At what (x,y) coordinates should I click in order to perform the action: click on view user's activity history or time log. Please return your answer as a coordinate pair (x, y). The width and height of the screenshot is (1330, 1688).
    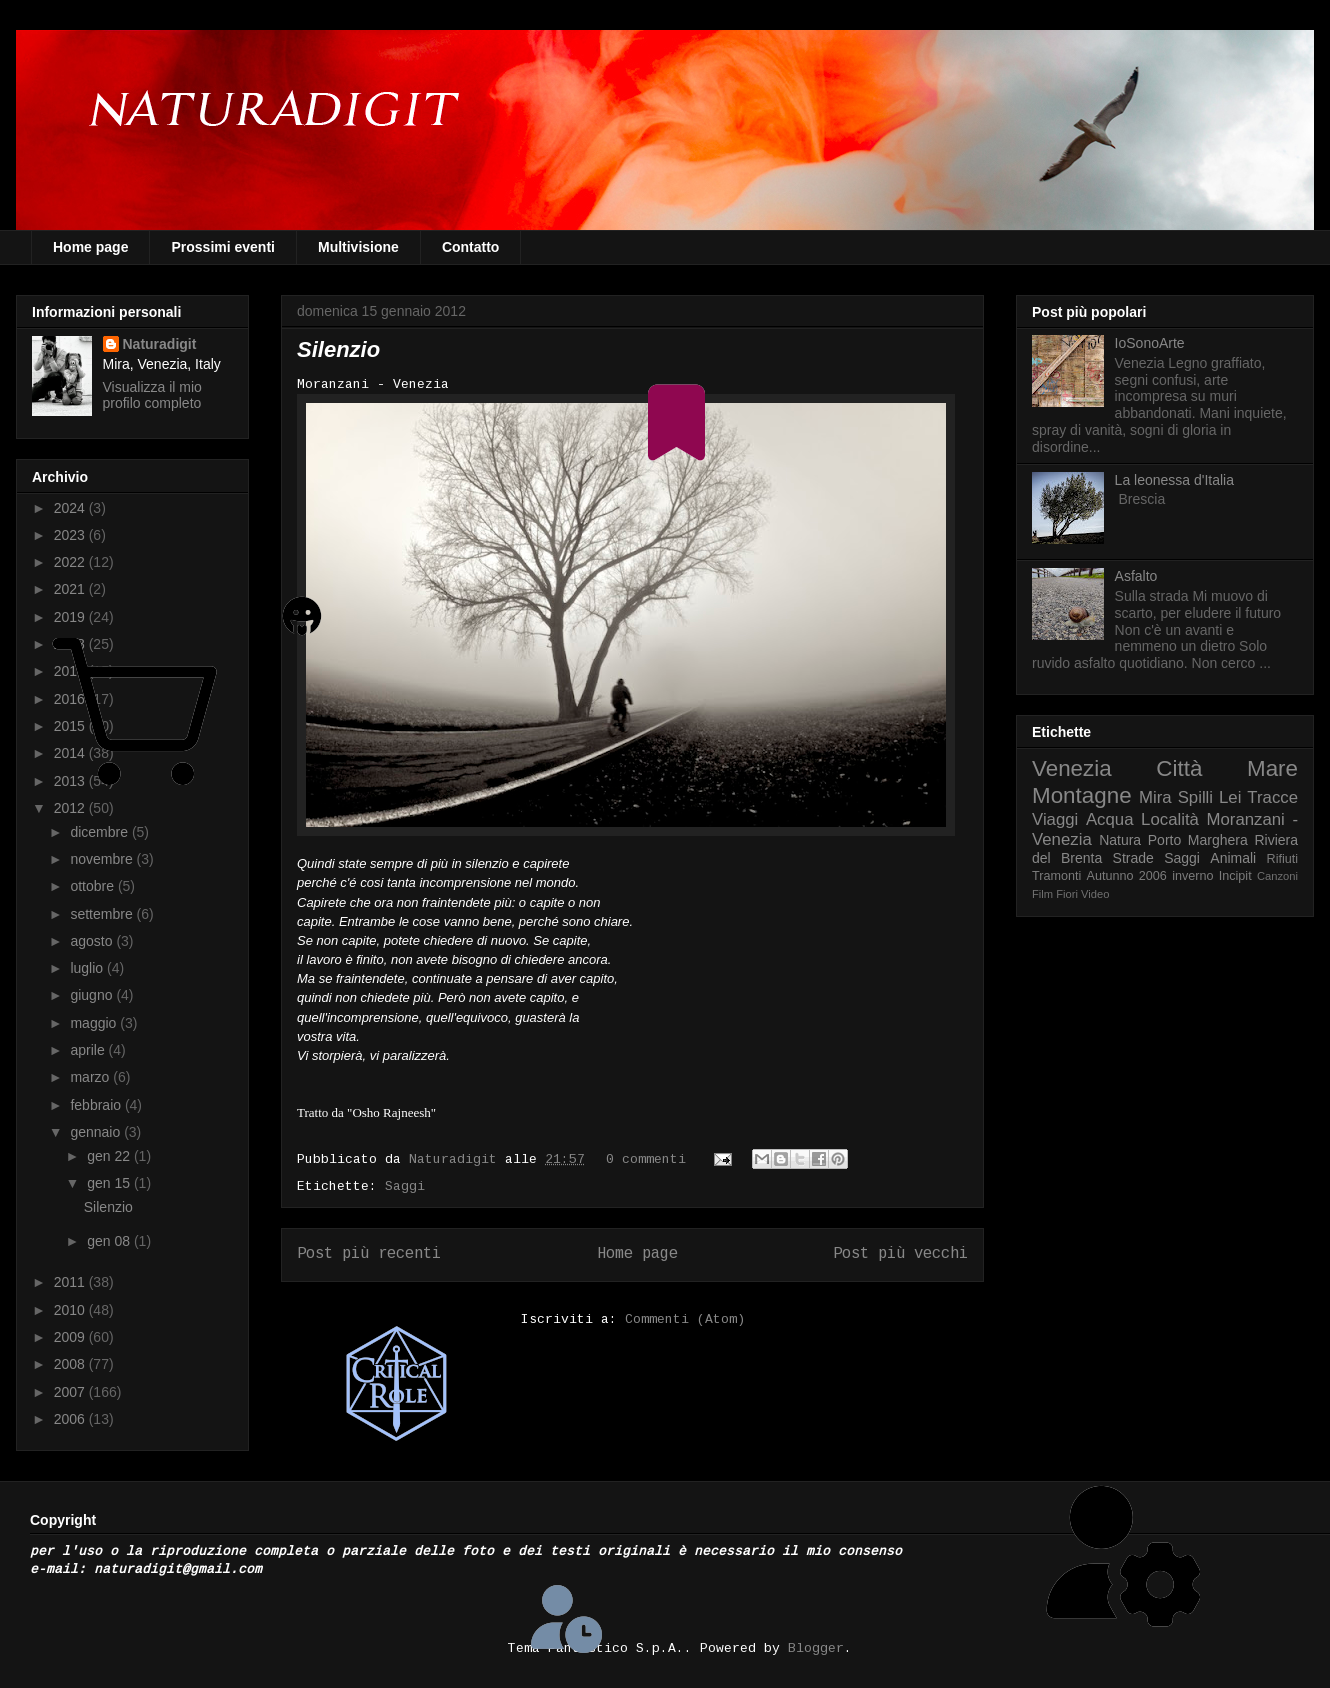
    Looking at the image, I should click on (565, 1616).